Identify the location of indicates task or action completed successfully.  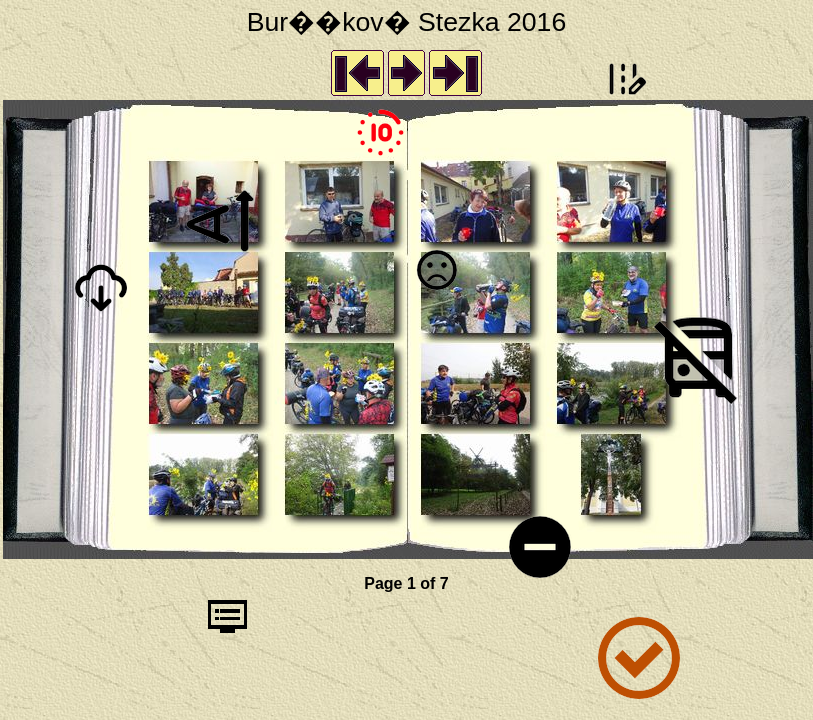
(639, 658).